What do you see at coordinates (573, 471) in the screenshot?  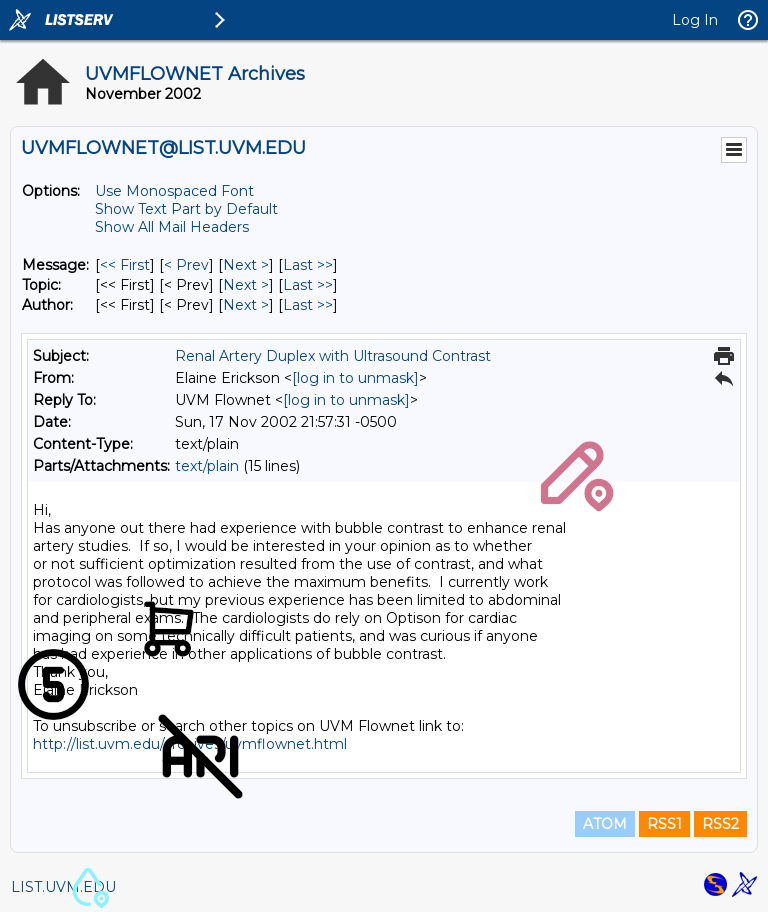 I see `pin or save an edited note` at bounding box center [573, 471].